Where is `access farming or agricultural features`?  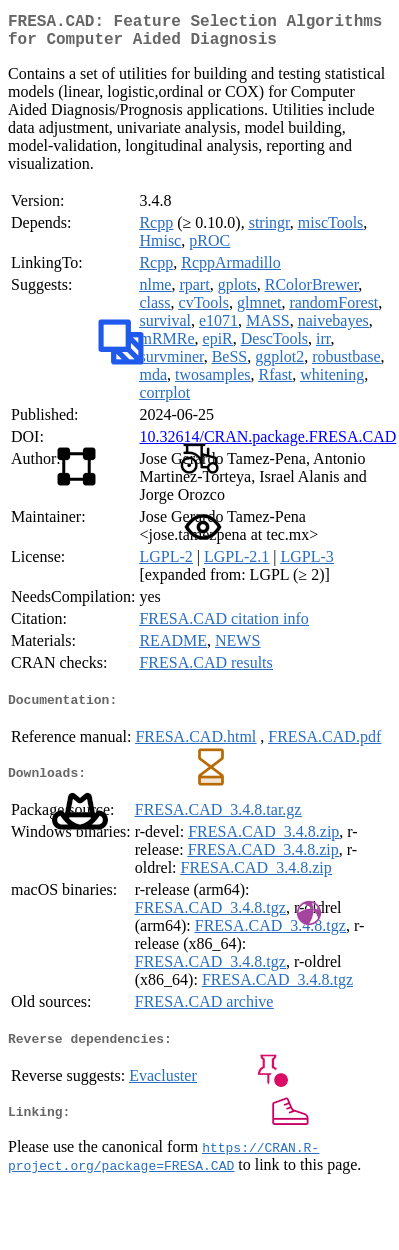 access farming or agricultural features is located at coordinates (199, 458).